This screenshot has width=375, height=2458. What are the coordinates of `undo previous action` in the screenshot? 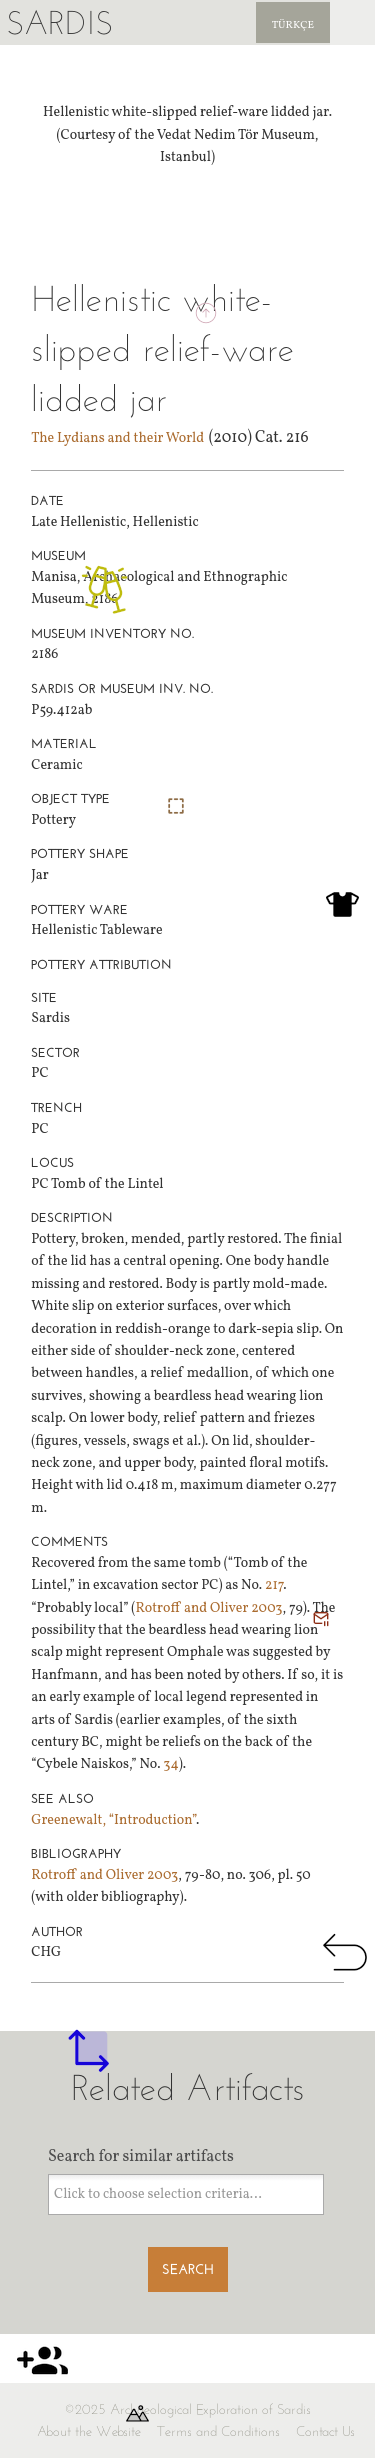 It's located at (345, 1954).